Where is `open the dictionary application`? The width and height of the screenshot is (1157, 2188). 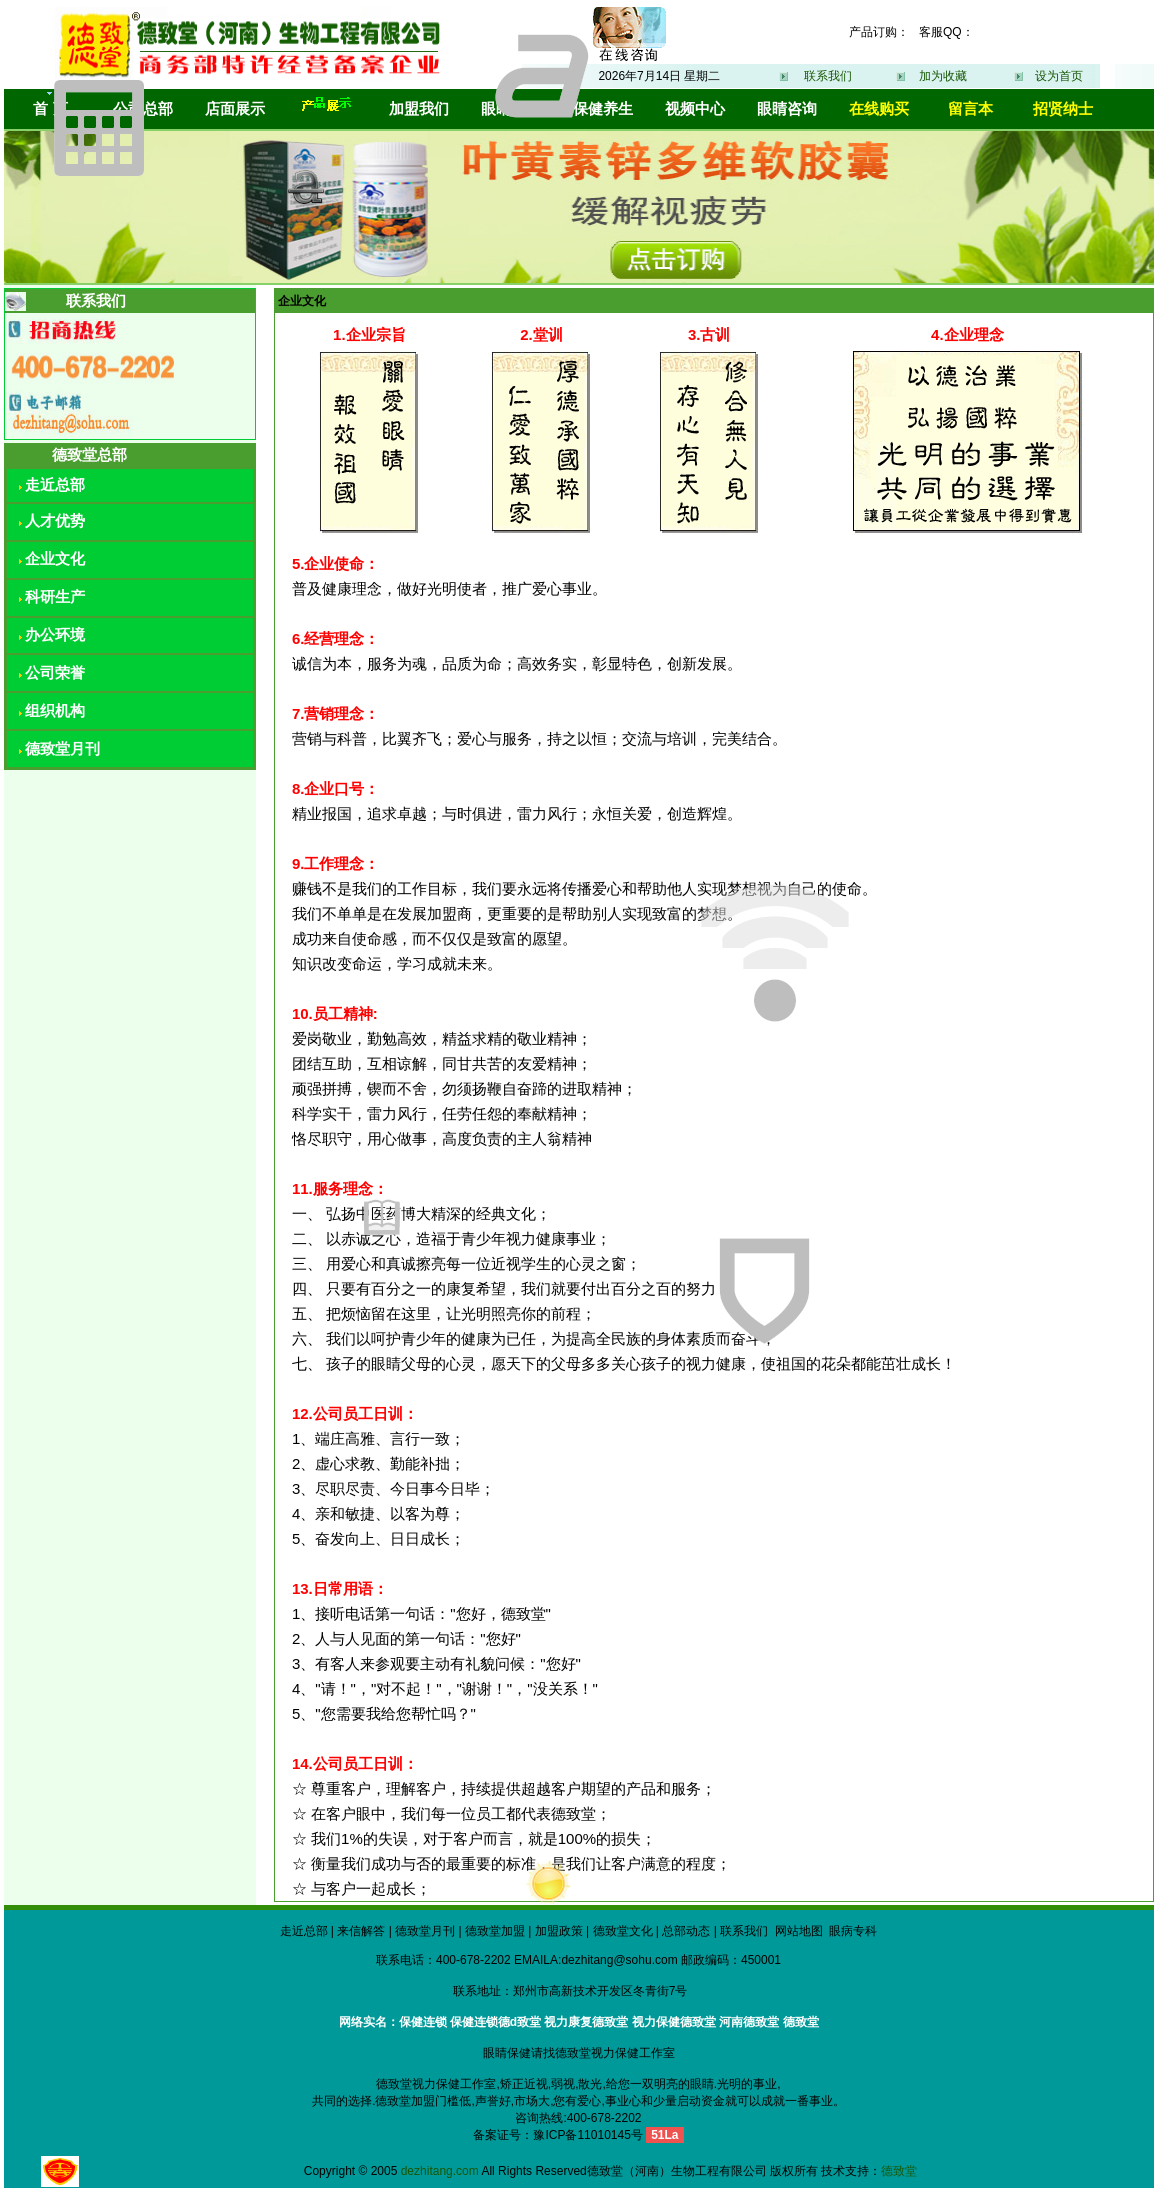 open the dictionary application is located at coordinates (383, 1216).